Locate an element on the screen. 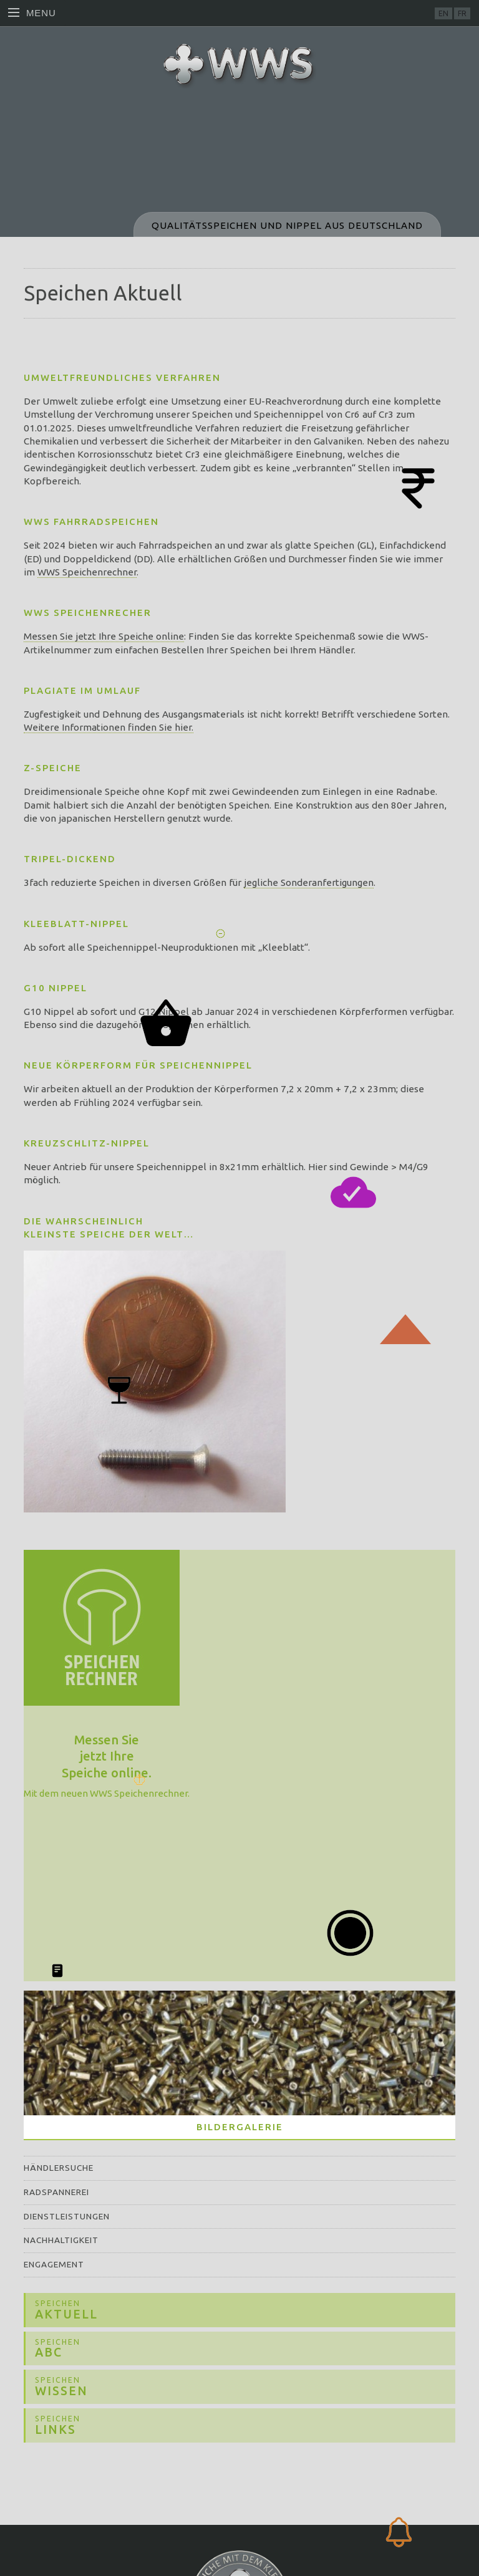 The height and width of the screenshot is (2576, 479). view your shopping basket is located at coordinates (166, 1024).